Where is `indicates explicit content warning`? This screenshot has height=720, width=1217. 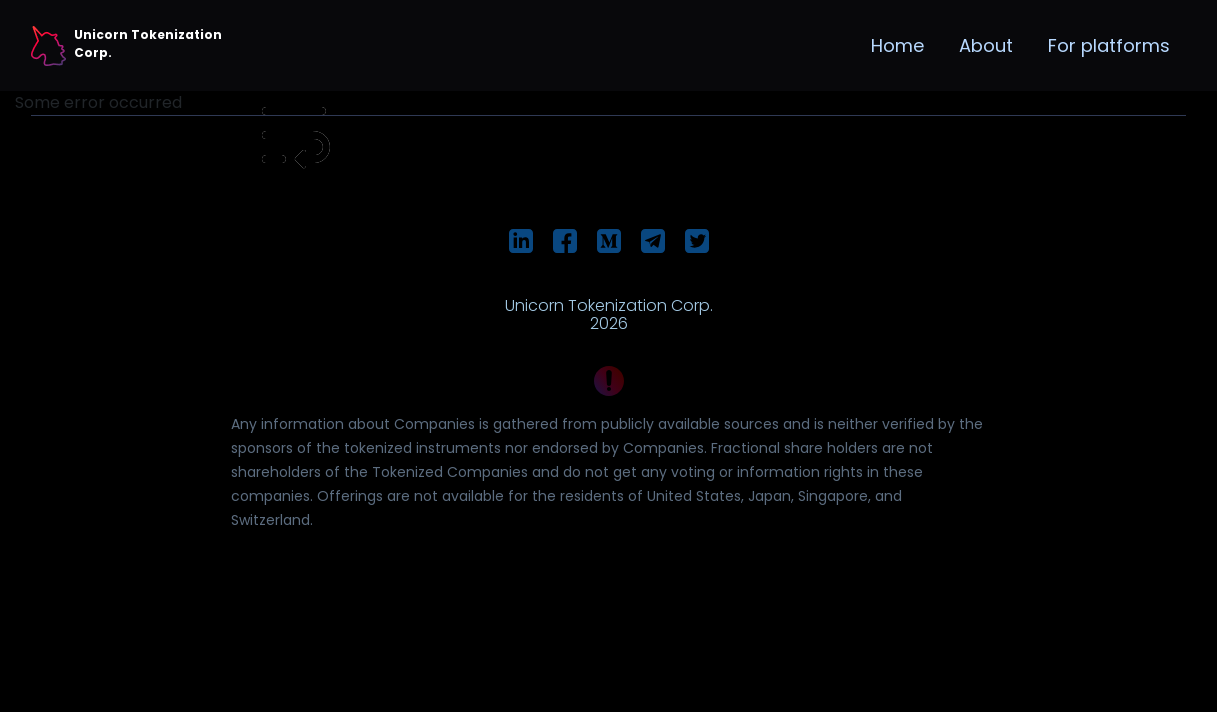 indicates explicit content warning is located at coordinates (252, 284).